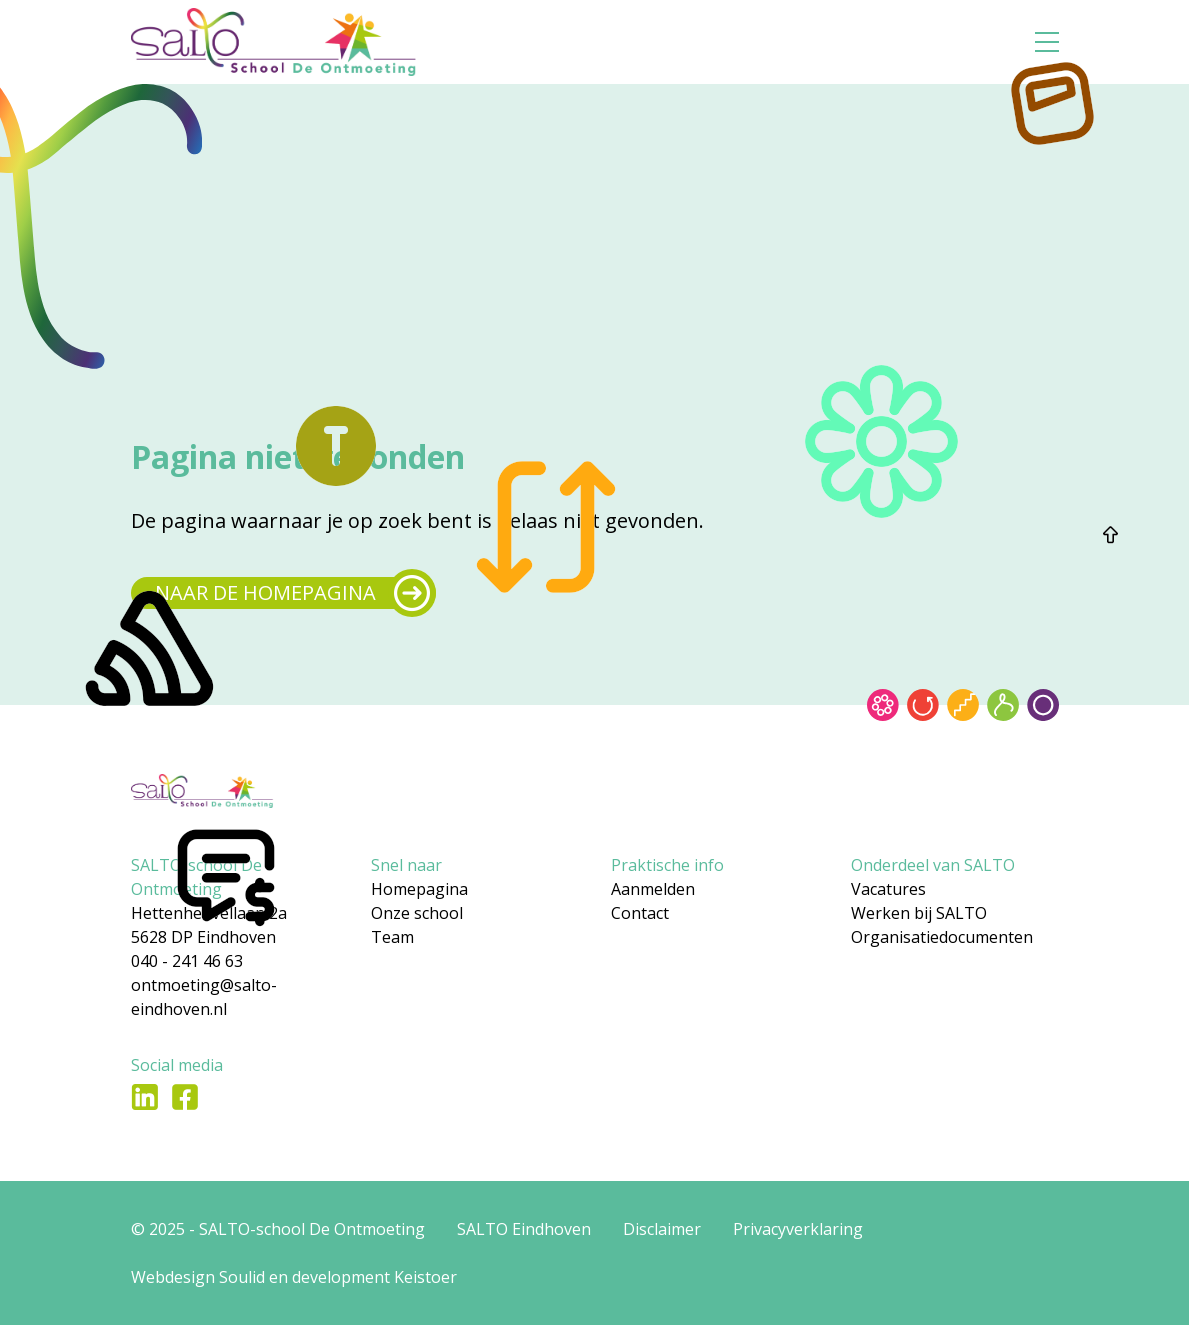  What do you see at coordinates (1052, 103) in the screenshot?
I see `headless ui library logo` at bounding box center [1052, 103].